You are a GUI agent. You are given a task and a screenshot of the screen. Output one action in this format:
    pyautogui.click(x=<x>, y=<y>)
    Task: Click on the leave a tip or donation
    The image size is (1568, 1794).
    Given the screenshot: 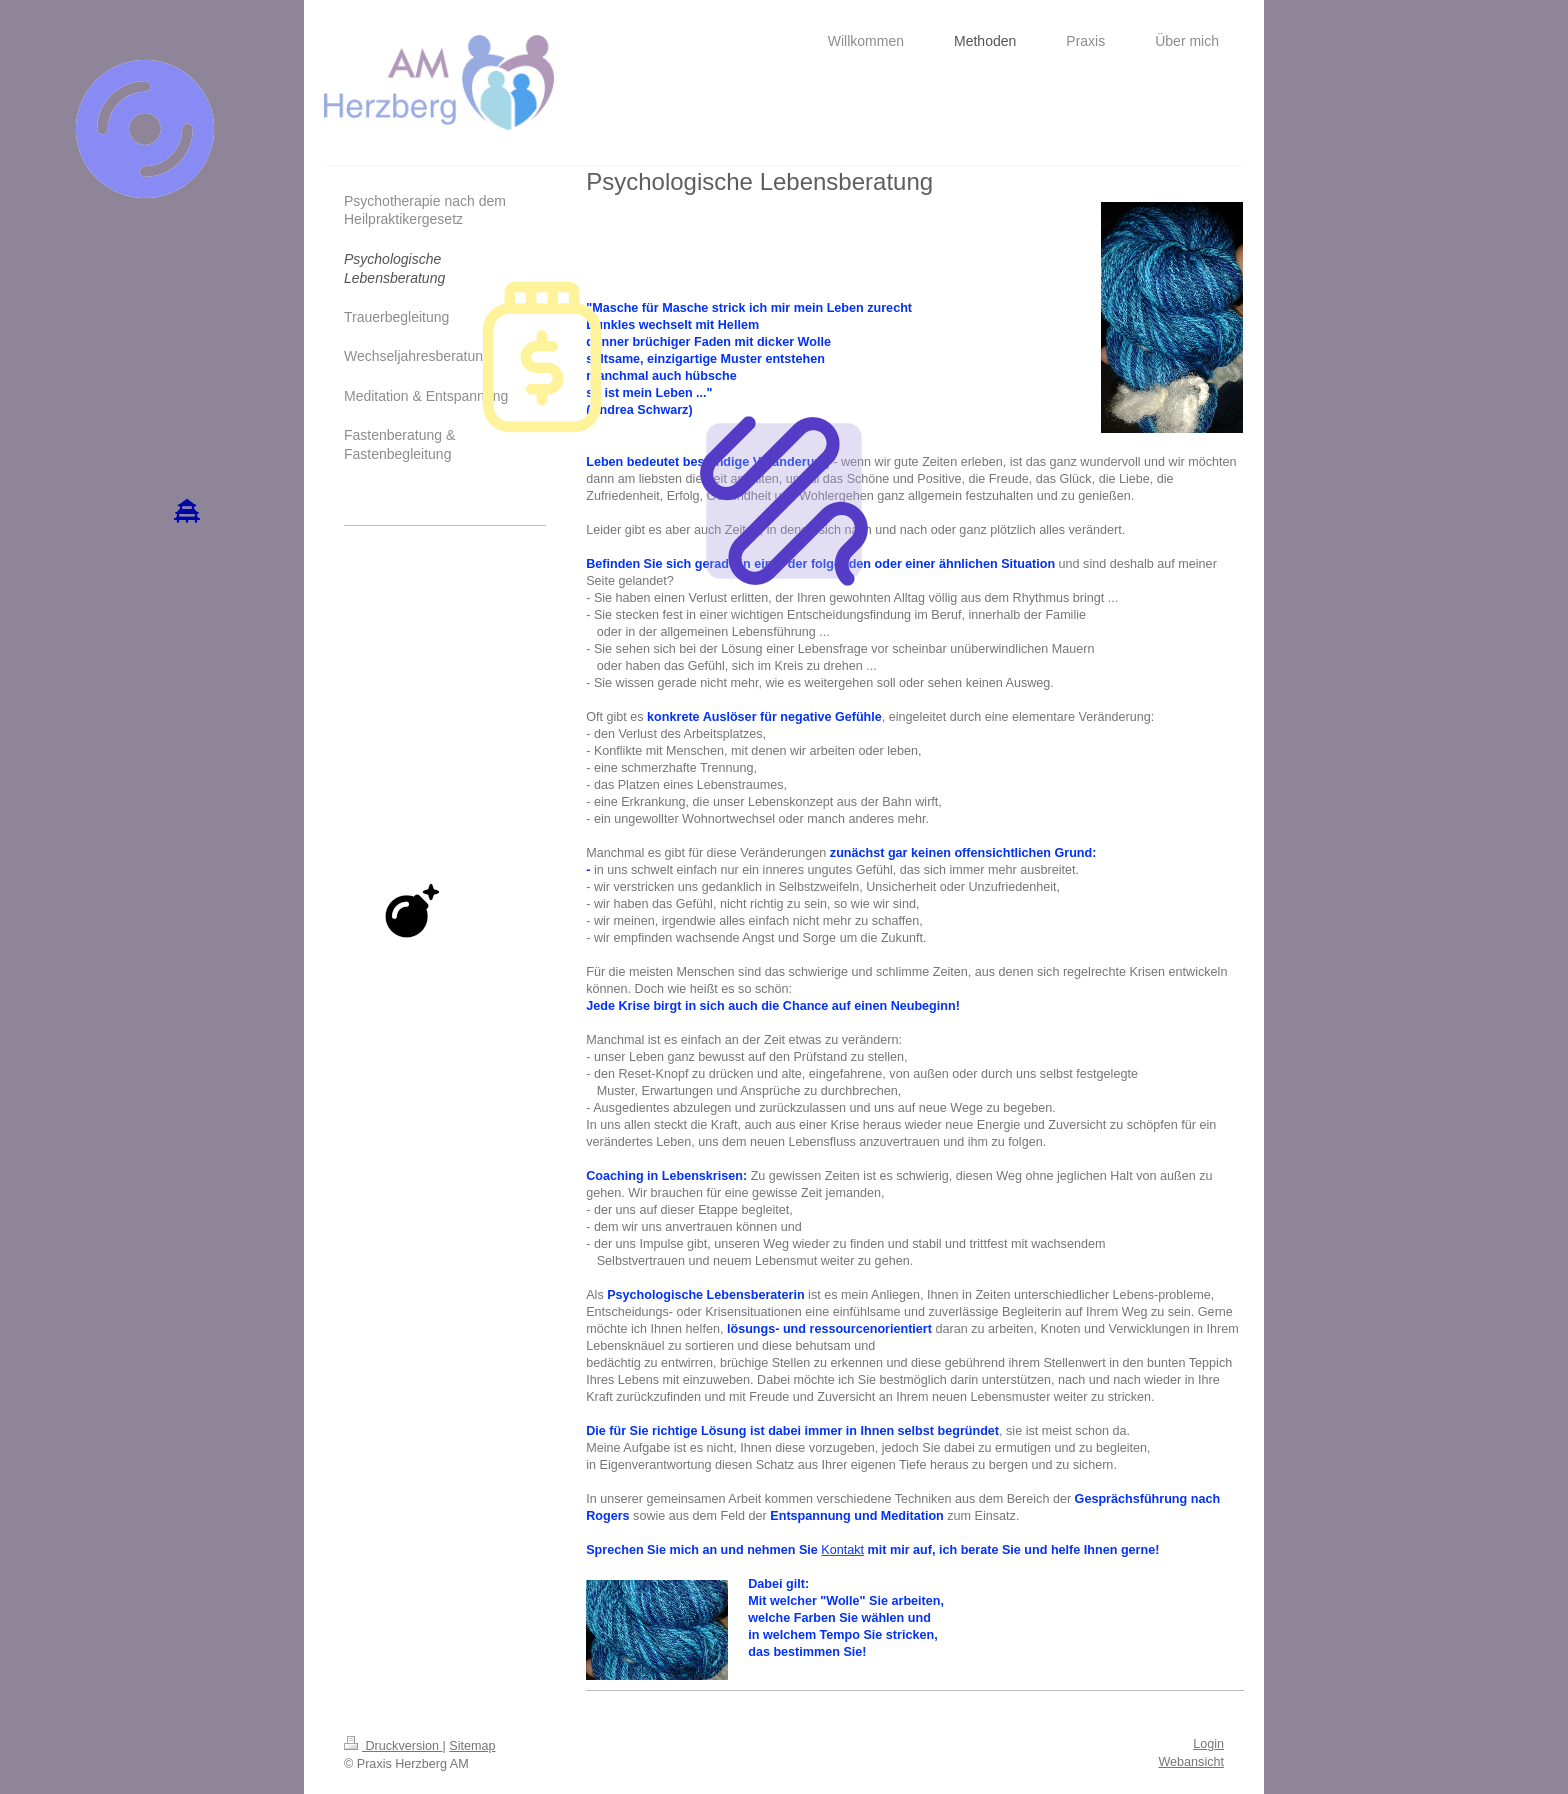 What is the action you would take?
    pyautogui.click(x=542, y=357)
    